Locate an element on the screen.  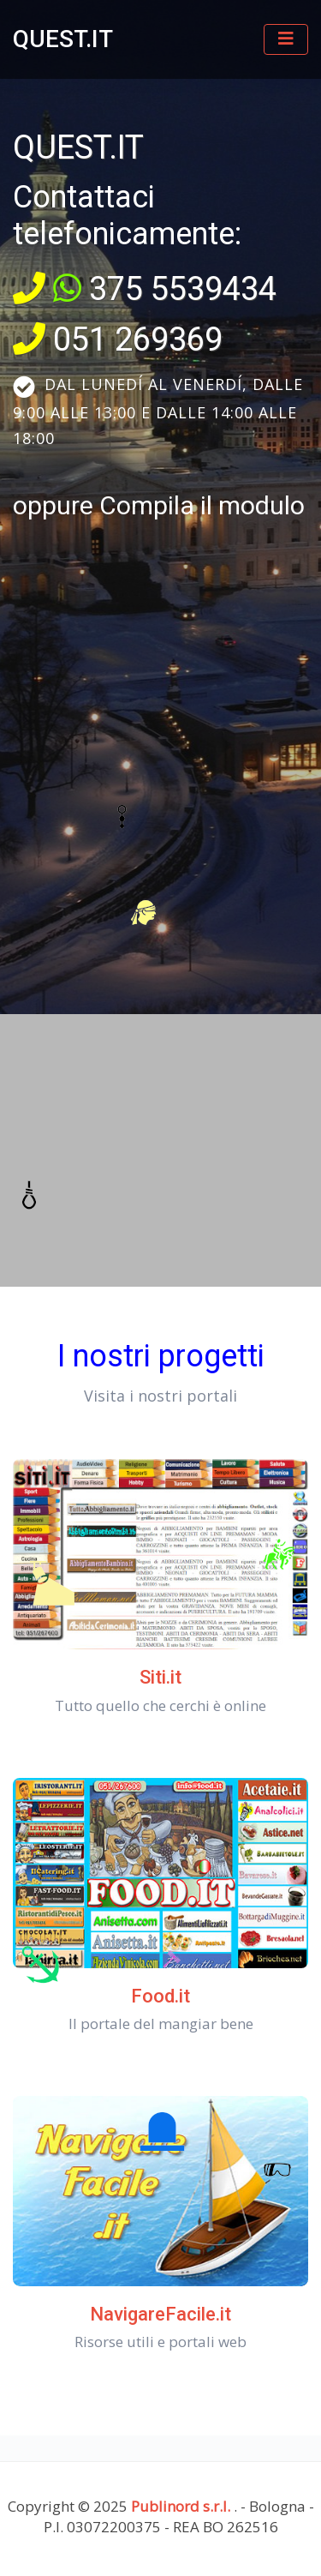
enable safety mode or protective settings is located at coordinates (277, 2170).